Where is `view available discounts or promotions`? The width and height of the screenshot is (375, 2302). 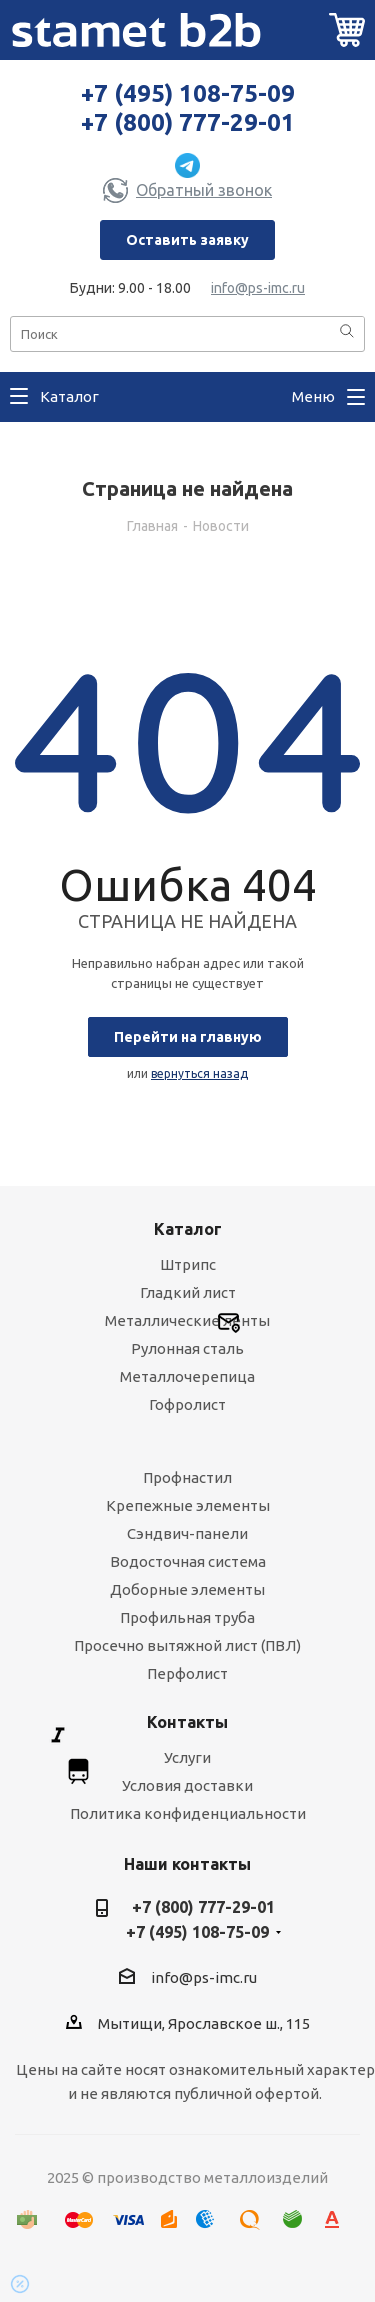 view available discounts or promotions is located at coordinates (20, 2284).